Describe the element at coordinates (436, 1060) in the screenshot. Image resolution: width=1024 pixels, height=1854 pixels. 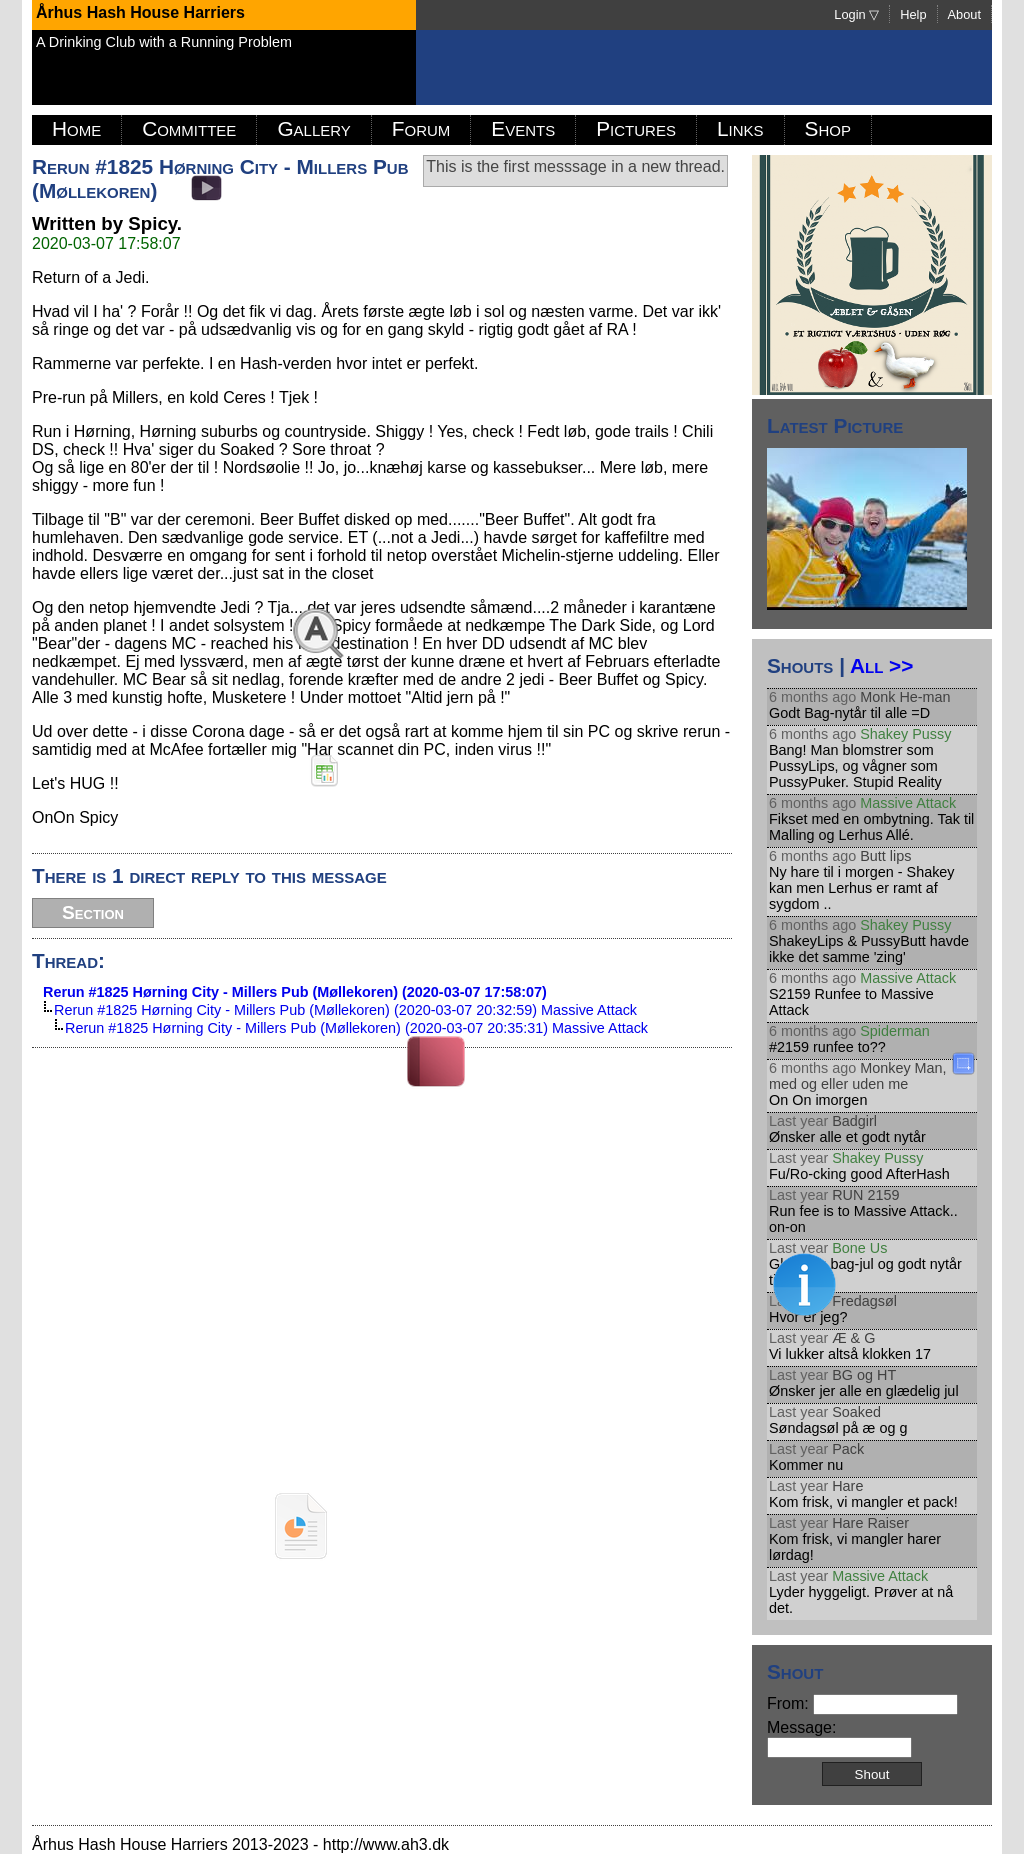
I see `access your desktop folder` at that location.